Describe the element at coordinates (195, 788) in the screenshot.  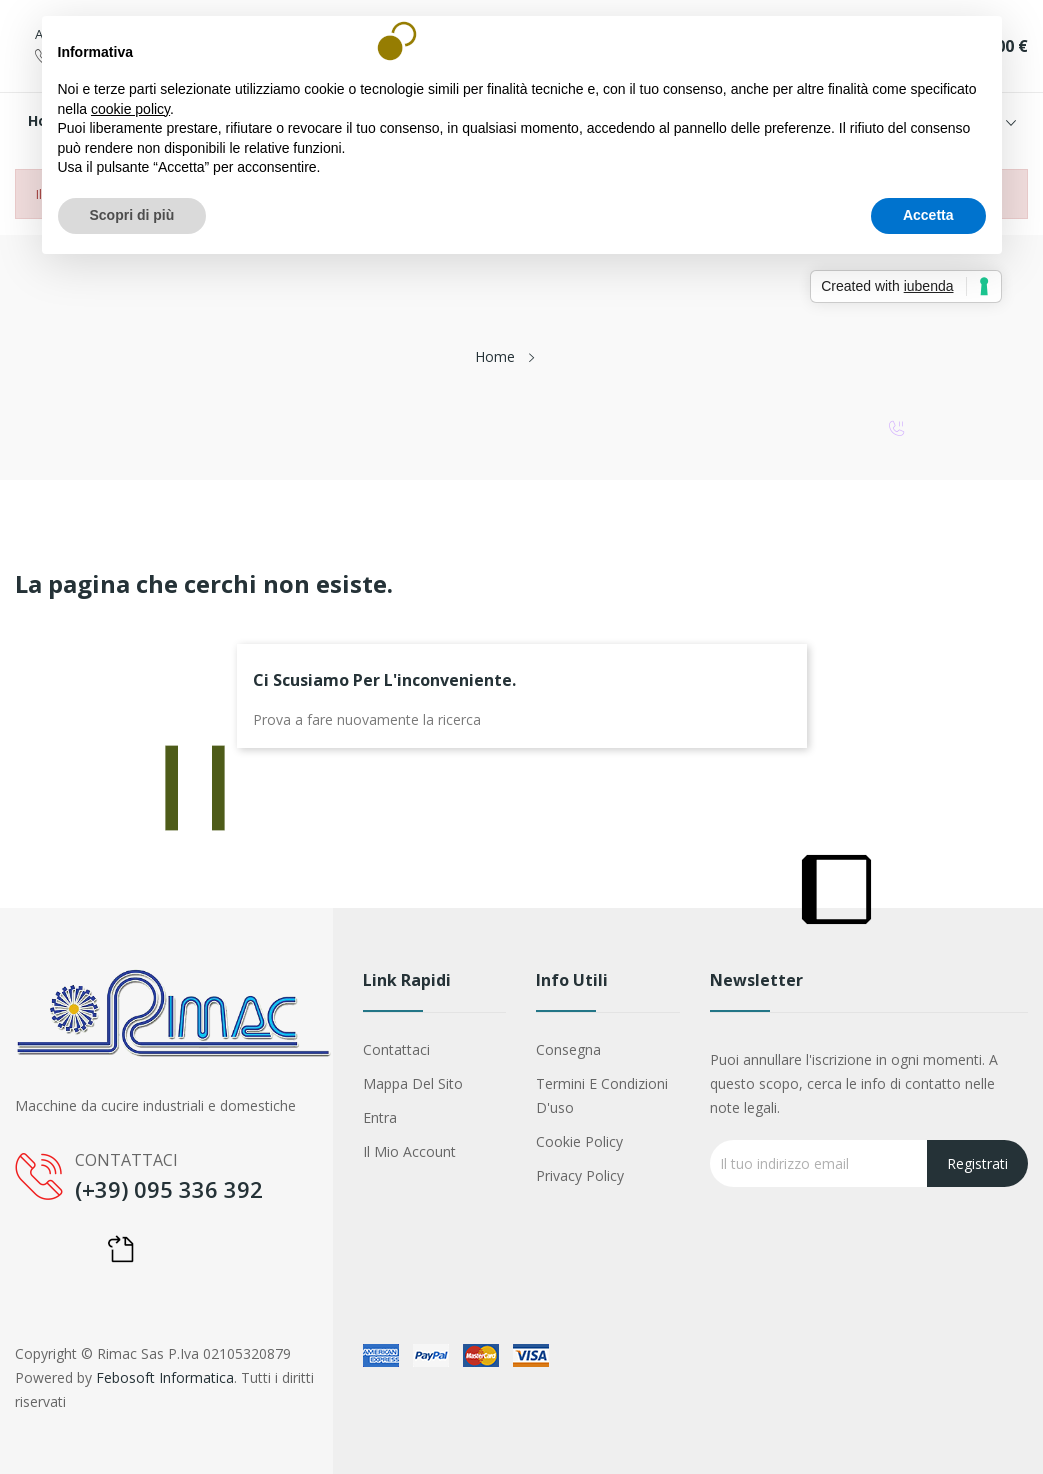
I see `pause debugging session` at that location.